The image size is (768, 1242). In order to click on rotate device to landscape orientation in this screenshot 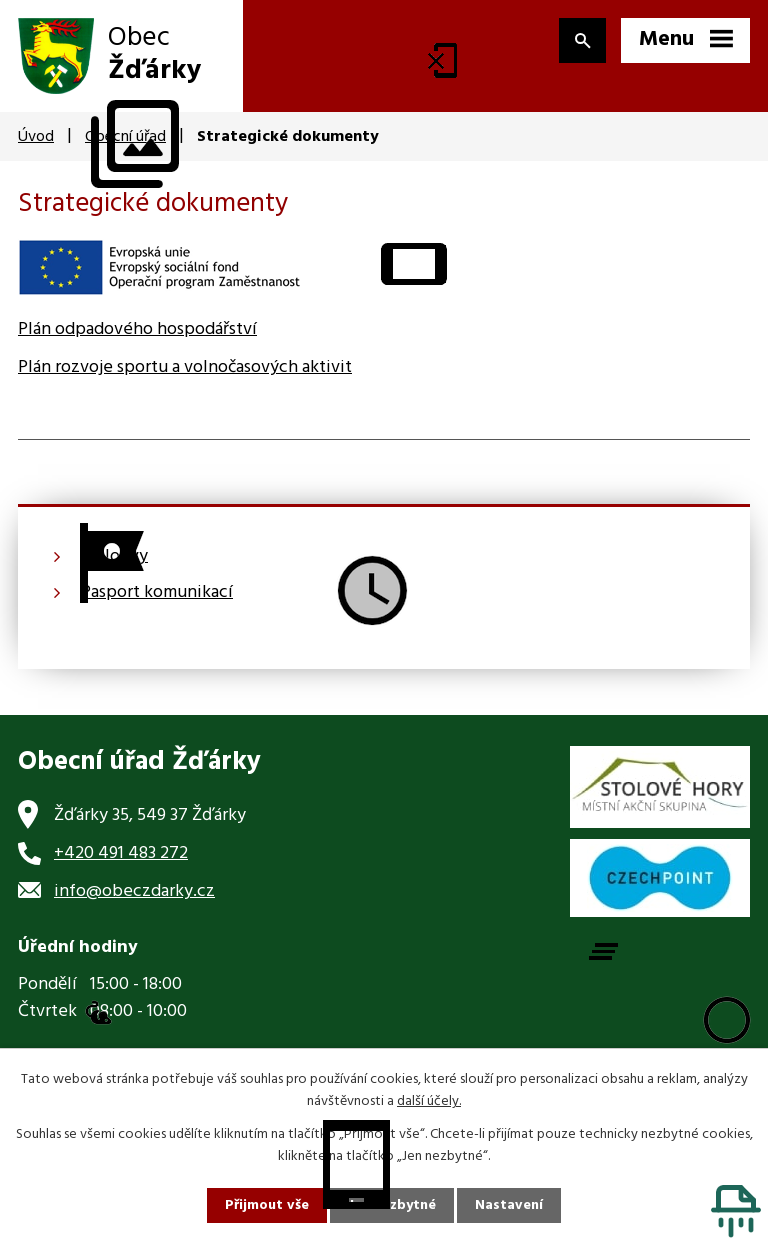, I will do `click(414, 264)`.